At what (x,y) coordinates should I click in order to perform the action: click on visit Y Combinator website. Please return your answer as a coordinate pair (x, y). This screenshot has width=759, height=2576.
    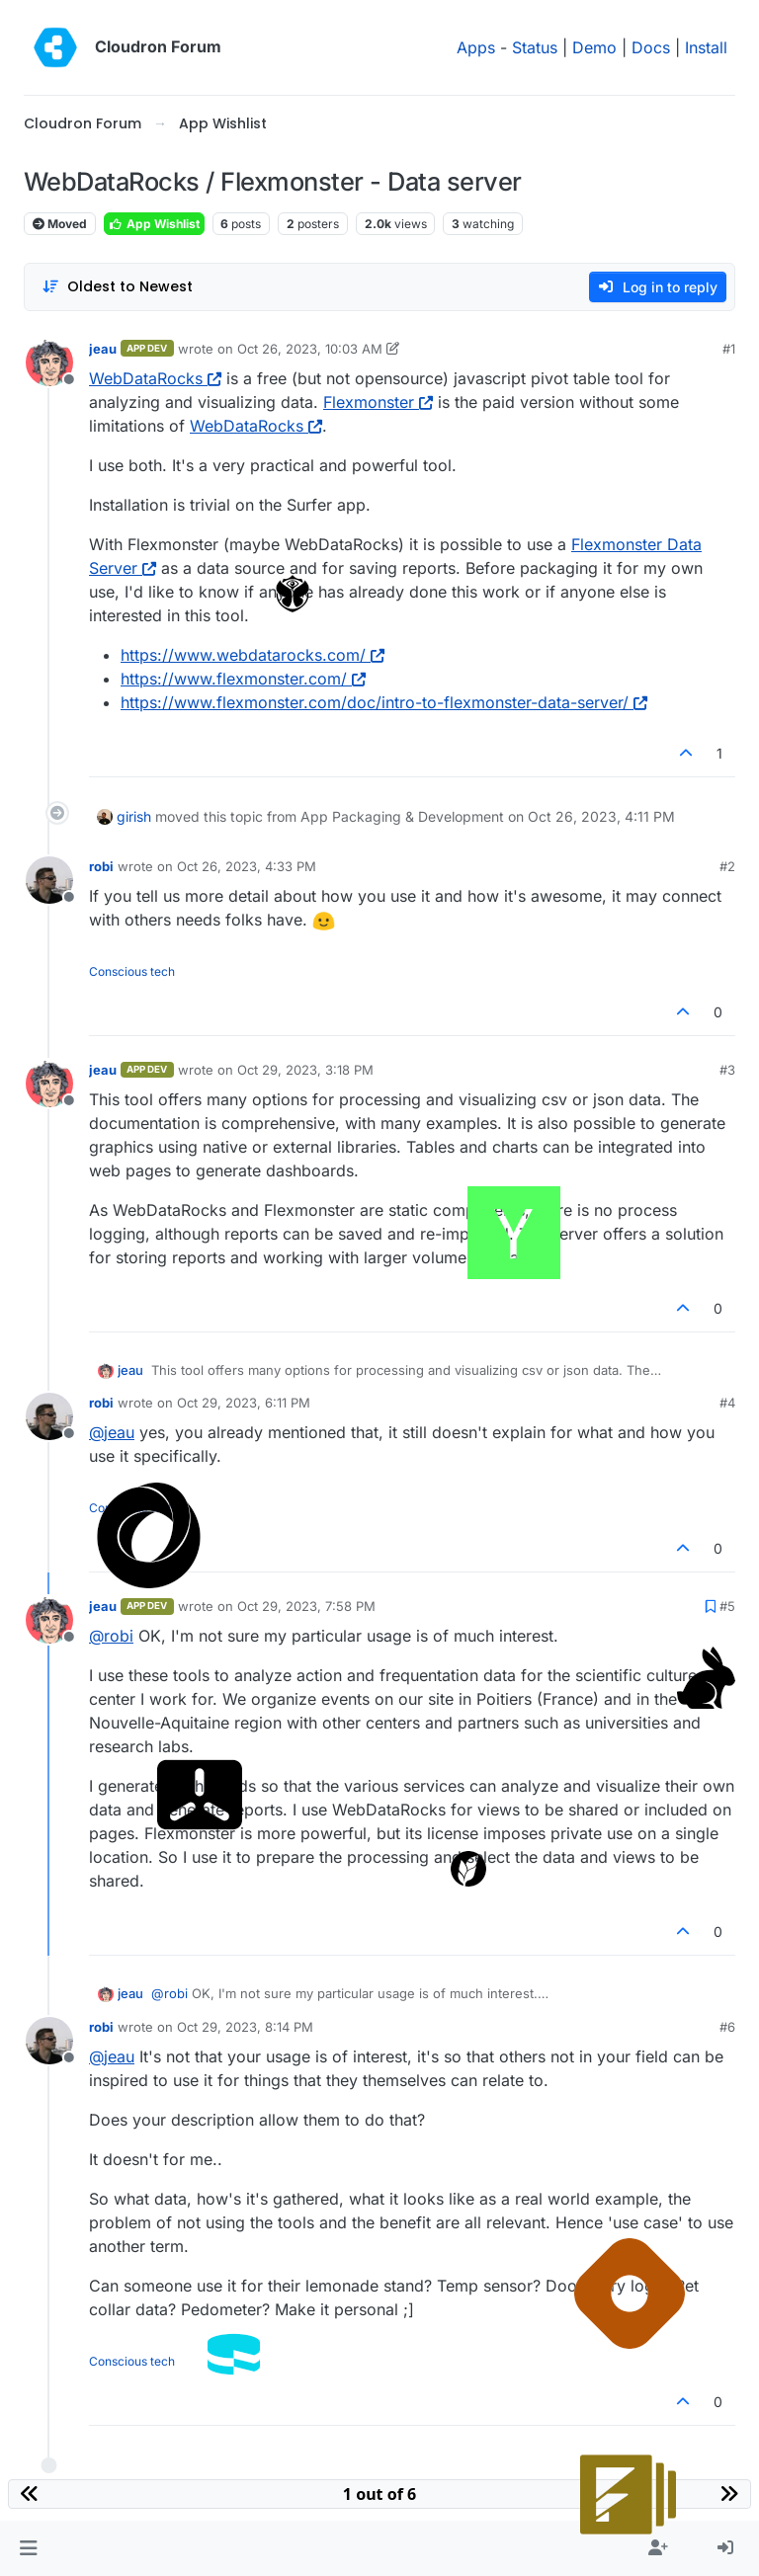
    Looking at the image, I should click on (514, 1233).